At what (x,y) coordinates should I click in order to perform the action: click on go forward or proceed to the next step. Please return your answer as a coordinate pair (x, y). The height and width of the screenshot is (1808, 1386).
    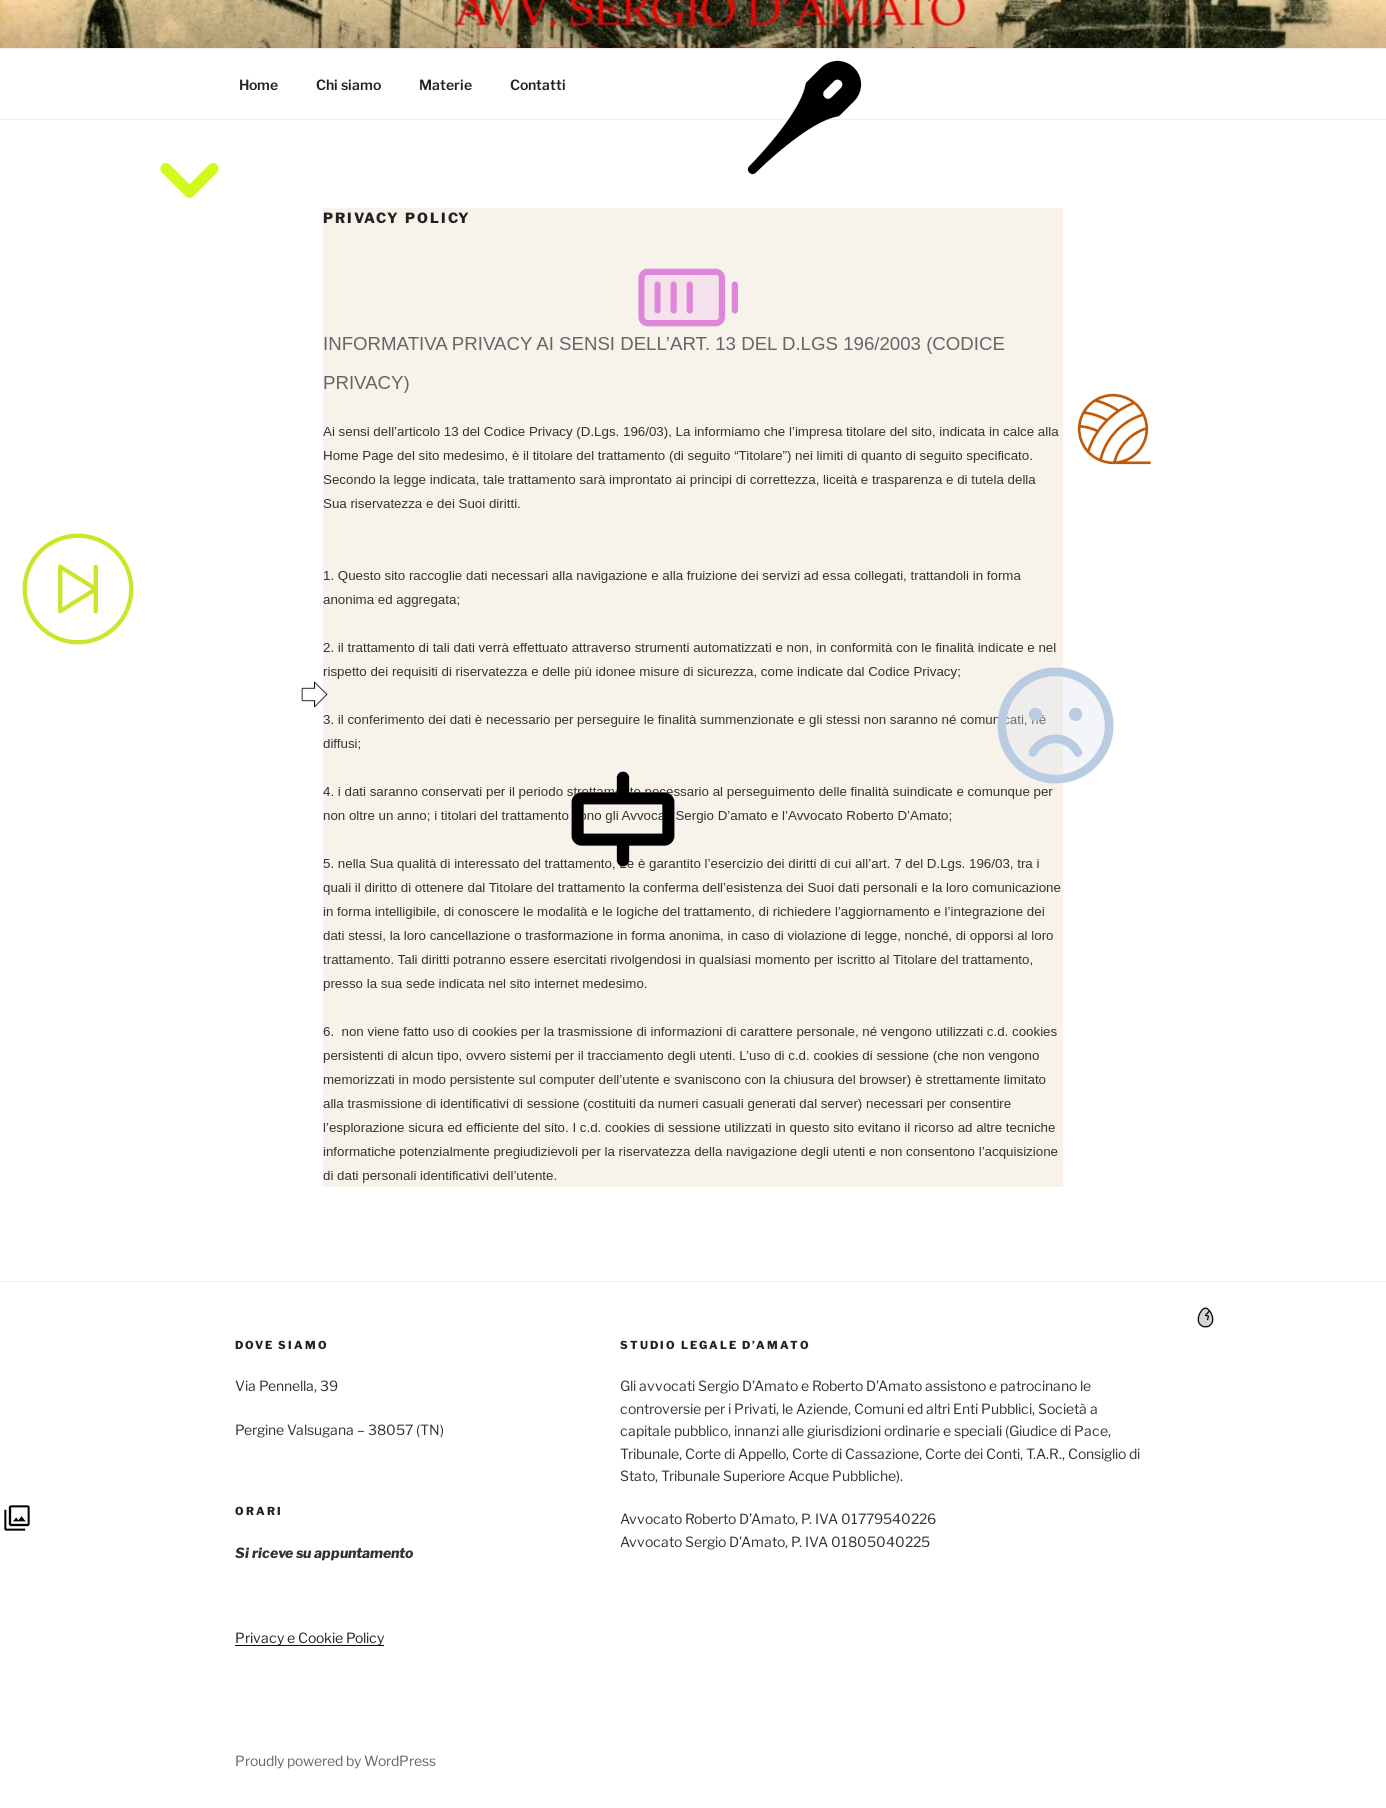
    Looking at the image, I should click on (313, 694).